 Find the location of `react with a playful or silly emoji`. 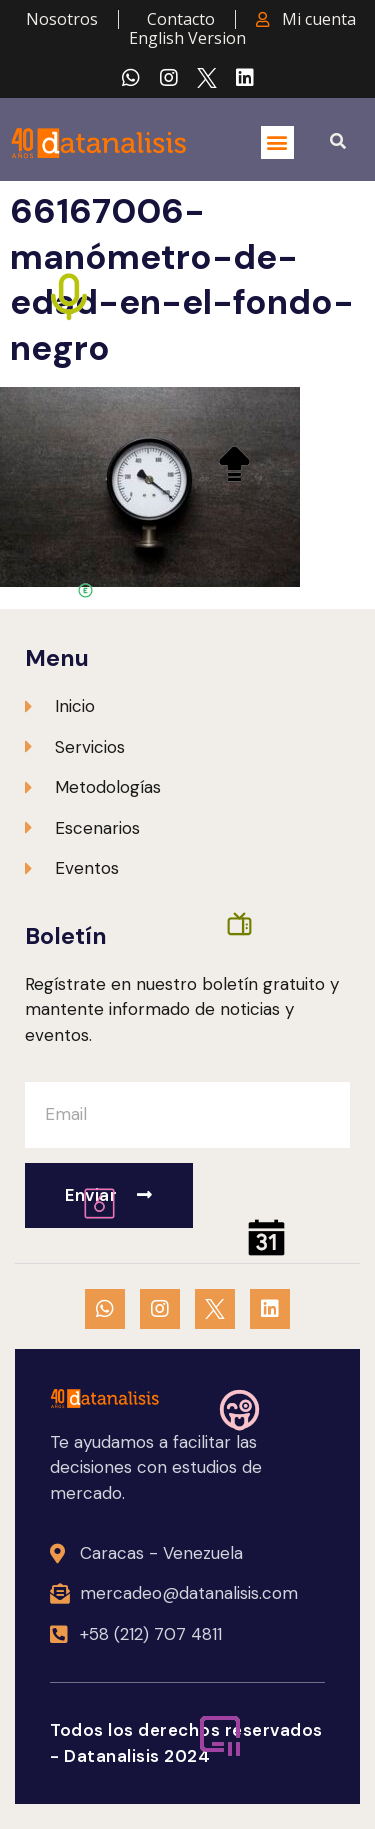

react with a playful or silly emoji is located at coordinates (239, 1409).